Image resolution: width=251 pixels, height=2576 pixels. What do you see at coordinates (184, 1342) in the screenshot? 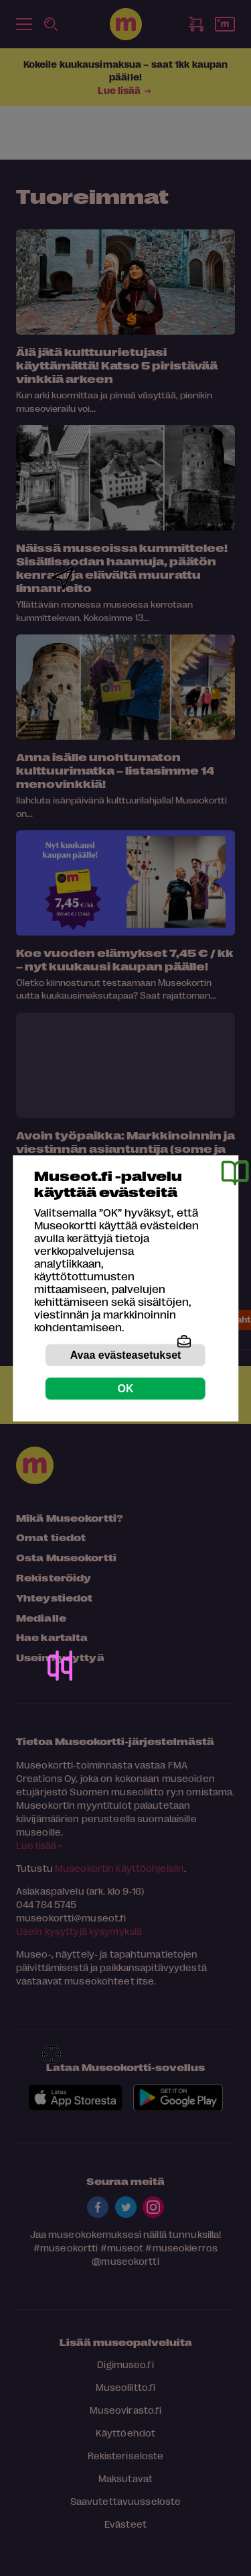
I see `access business or work-related features` at bounding box center [184, 1342].